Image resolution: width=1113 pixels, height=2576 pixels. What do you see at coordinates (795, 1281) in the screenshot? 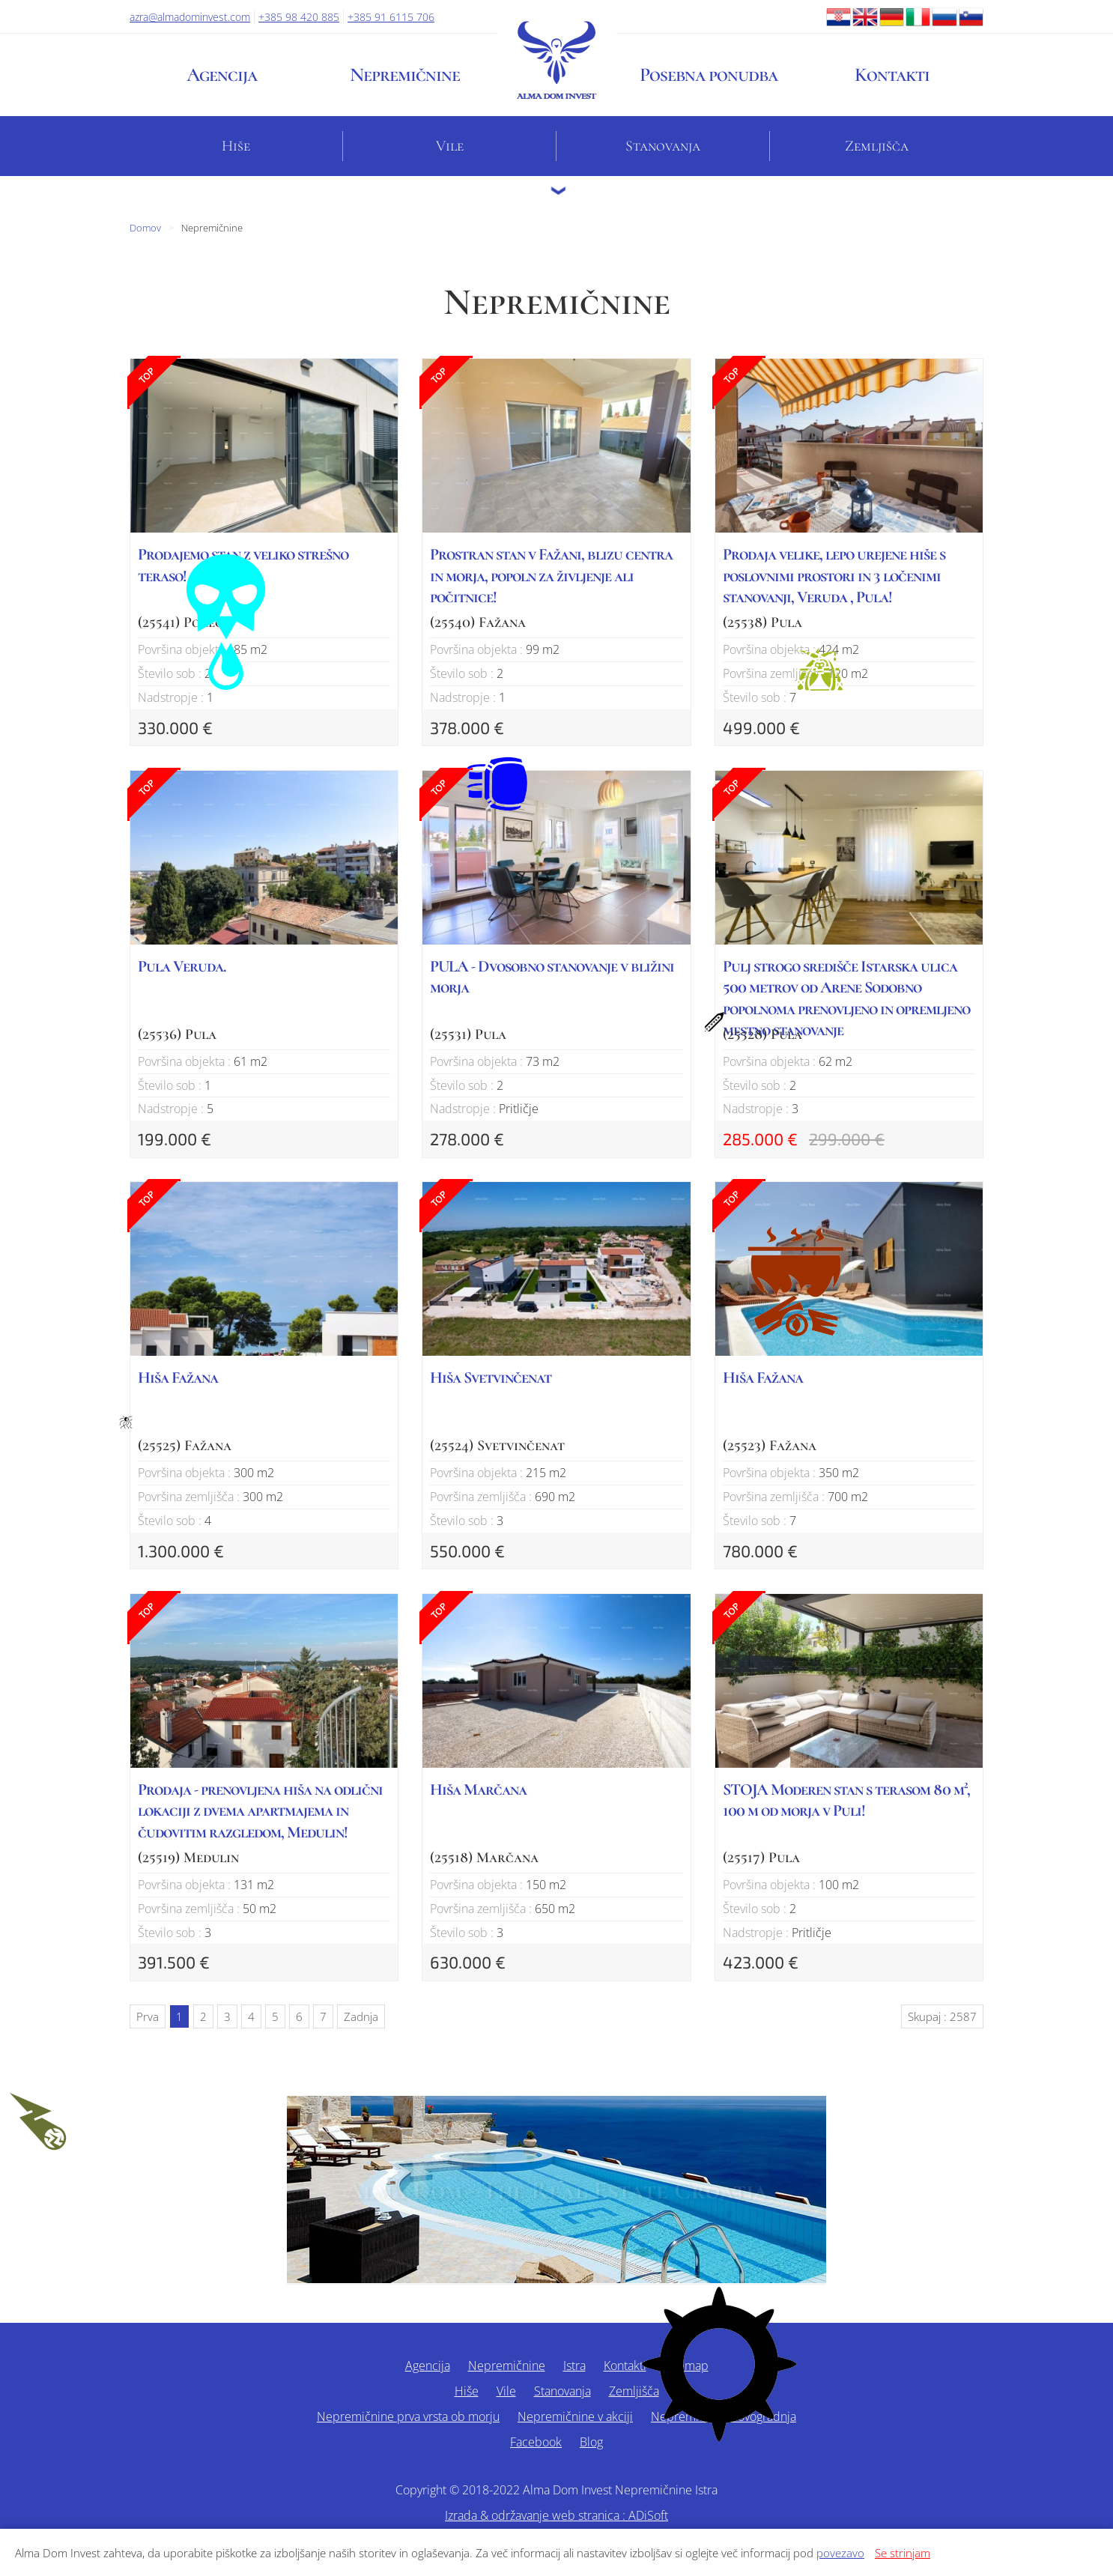
I see `access camp cooking or outdoor recipes` at bounding box center [795, 1281].